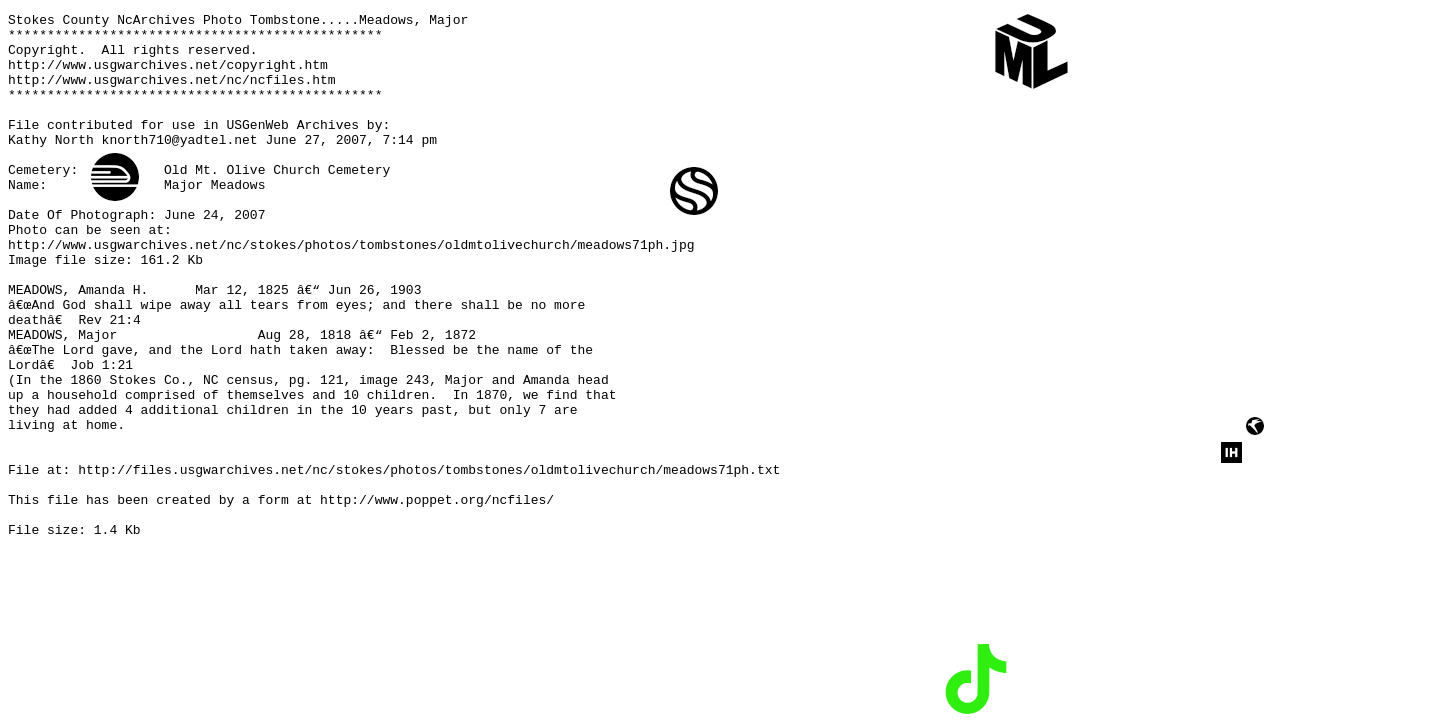 The width and height of the screenshot is (1440, 720). Describe the element at coordinates (1255, 426) in the screenshot. I see `parrot security os logo` at that location.